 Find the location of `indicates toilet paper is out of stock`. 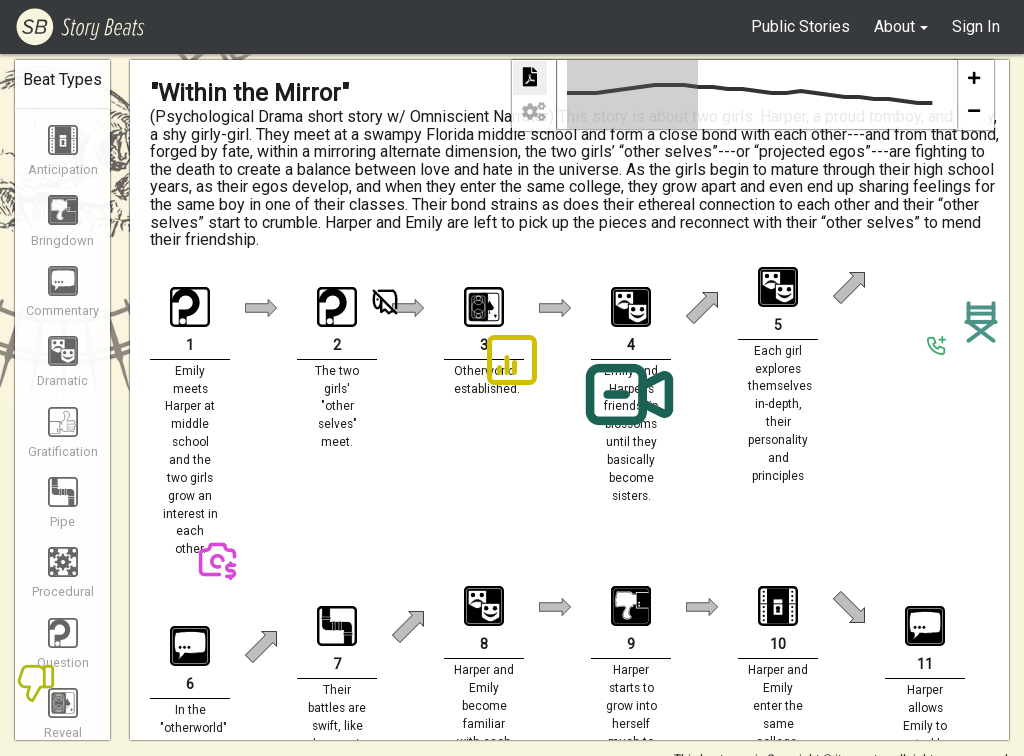

indicates toilet paper is out of stock is located at coordinates (385, 302).